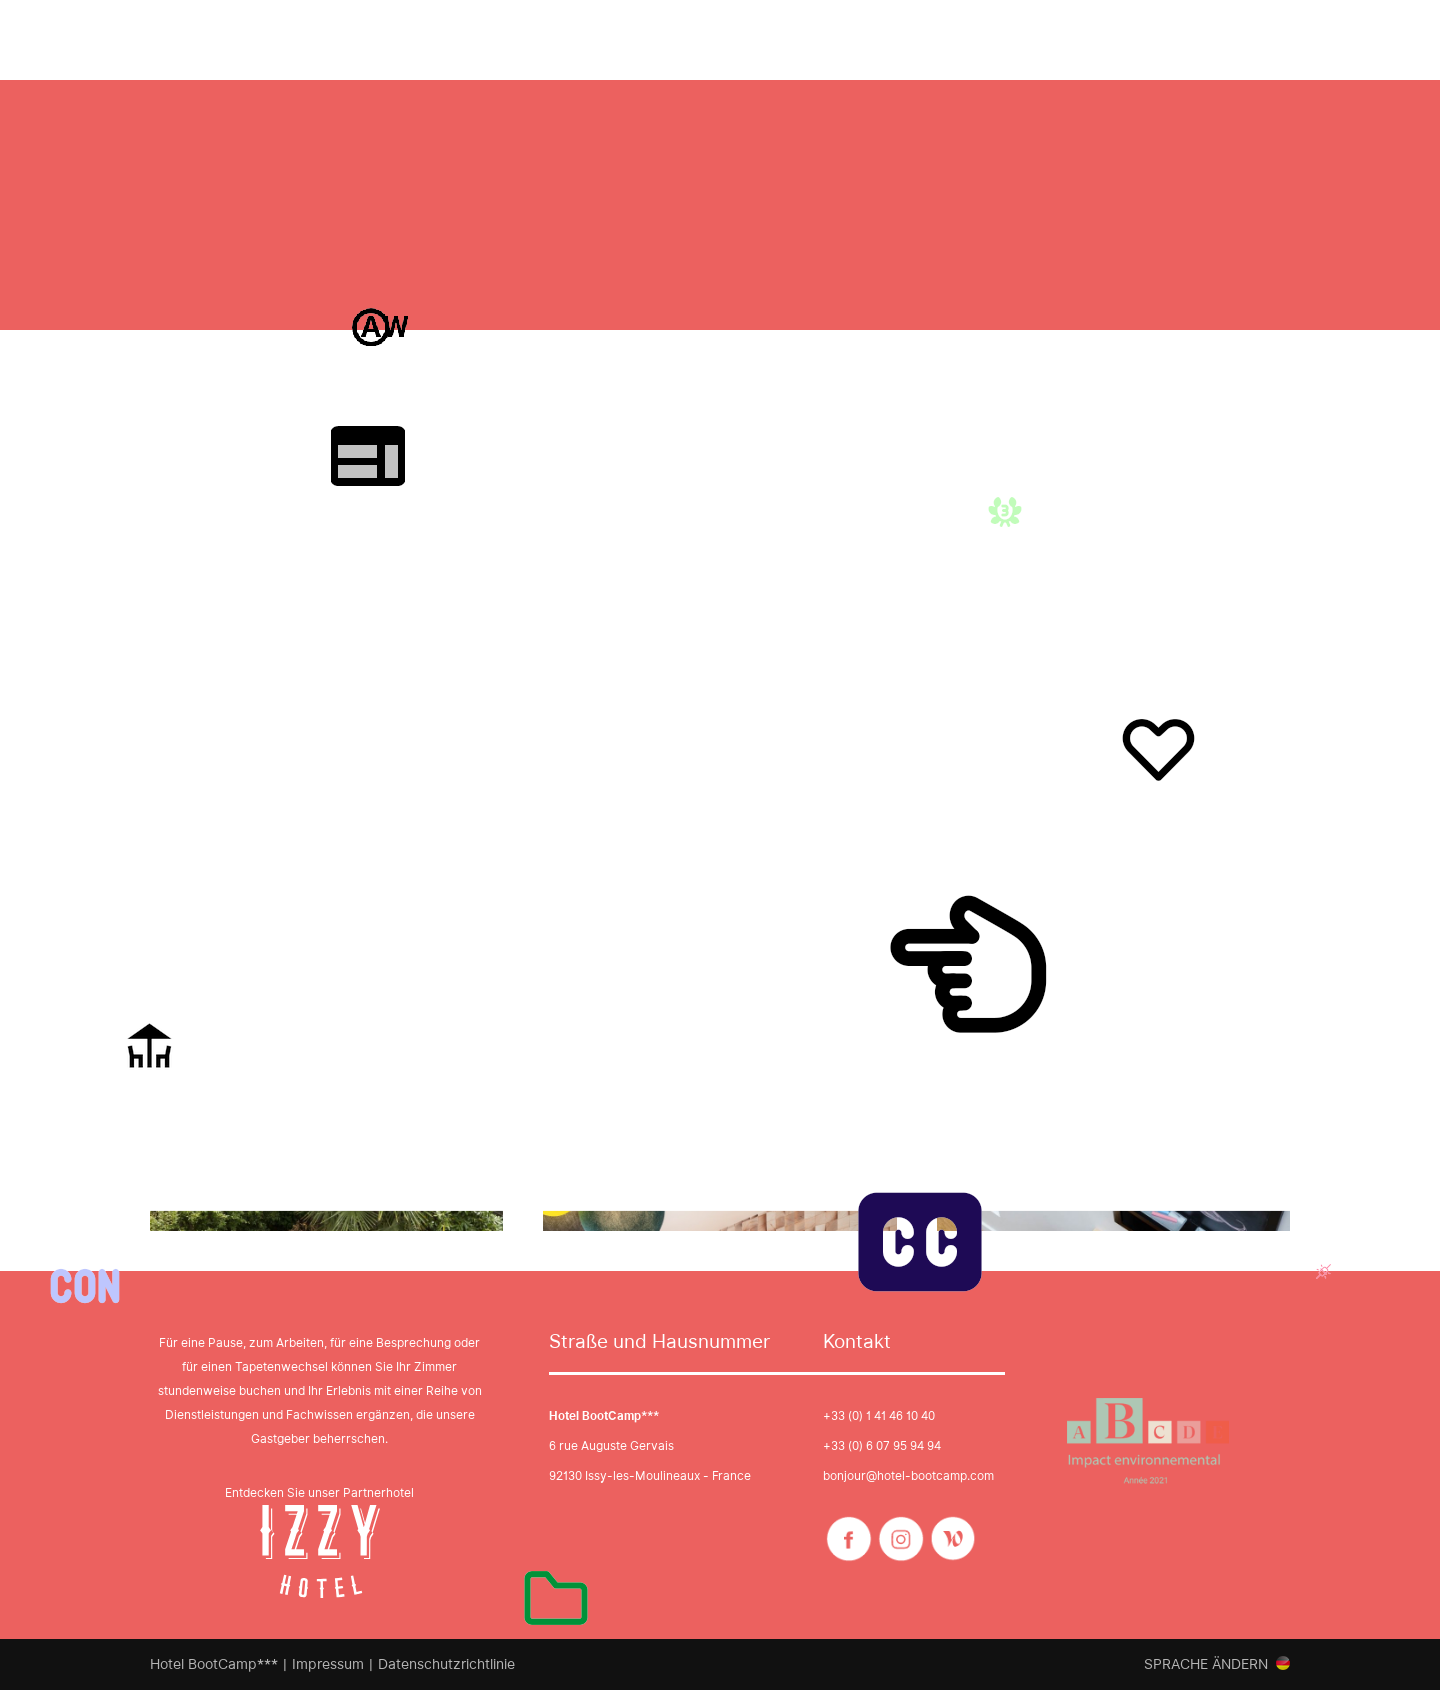 The height and width of the screenshot is (1690, 1440). Describe the element at coordinates (149, 1045) in the screenshot. I see `access outdoor deck or patio settings` at that location.